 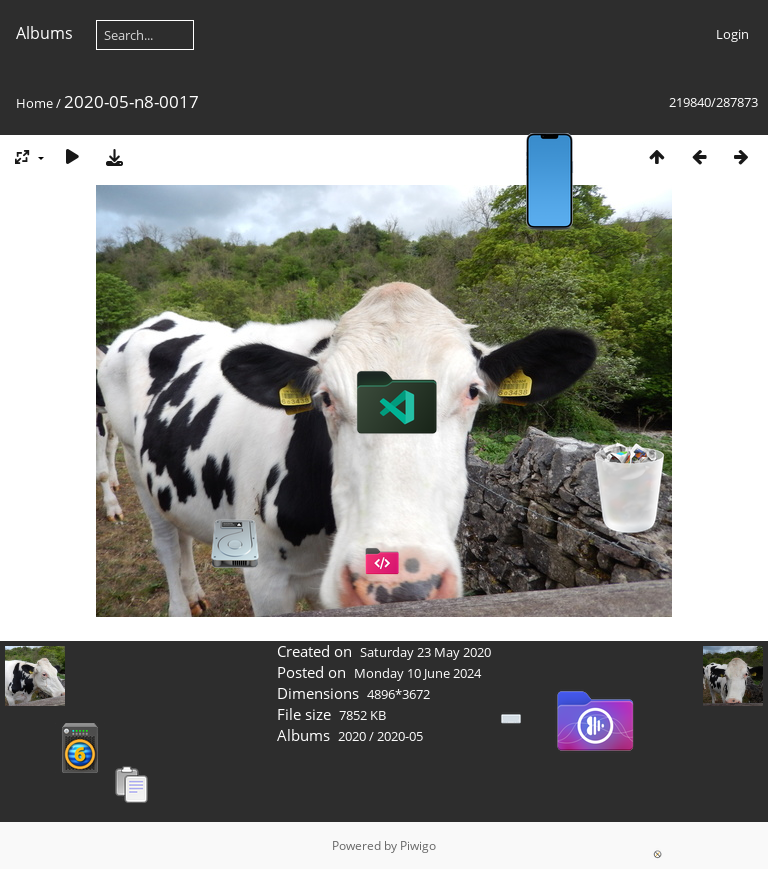 What do you see at coordinates (549, 182) in the screenshot?
I see `iPhone 13 Pro device icon` at bounding box center [549, 182].